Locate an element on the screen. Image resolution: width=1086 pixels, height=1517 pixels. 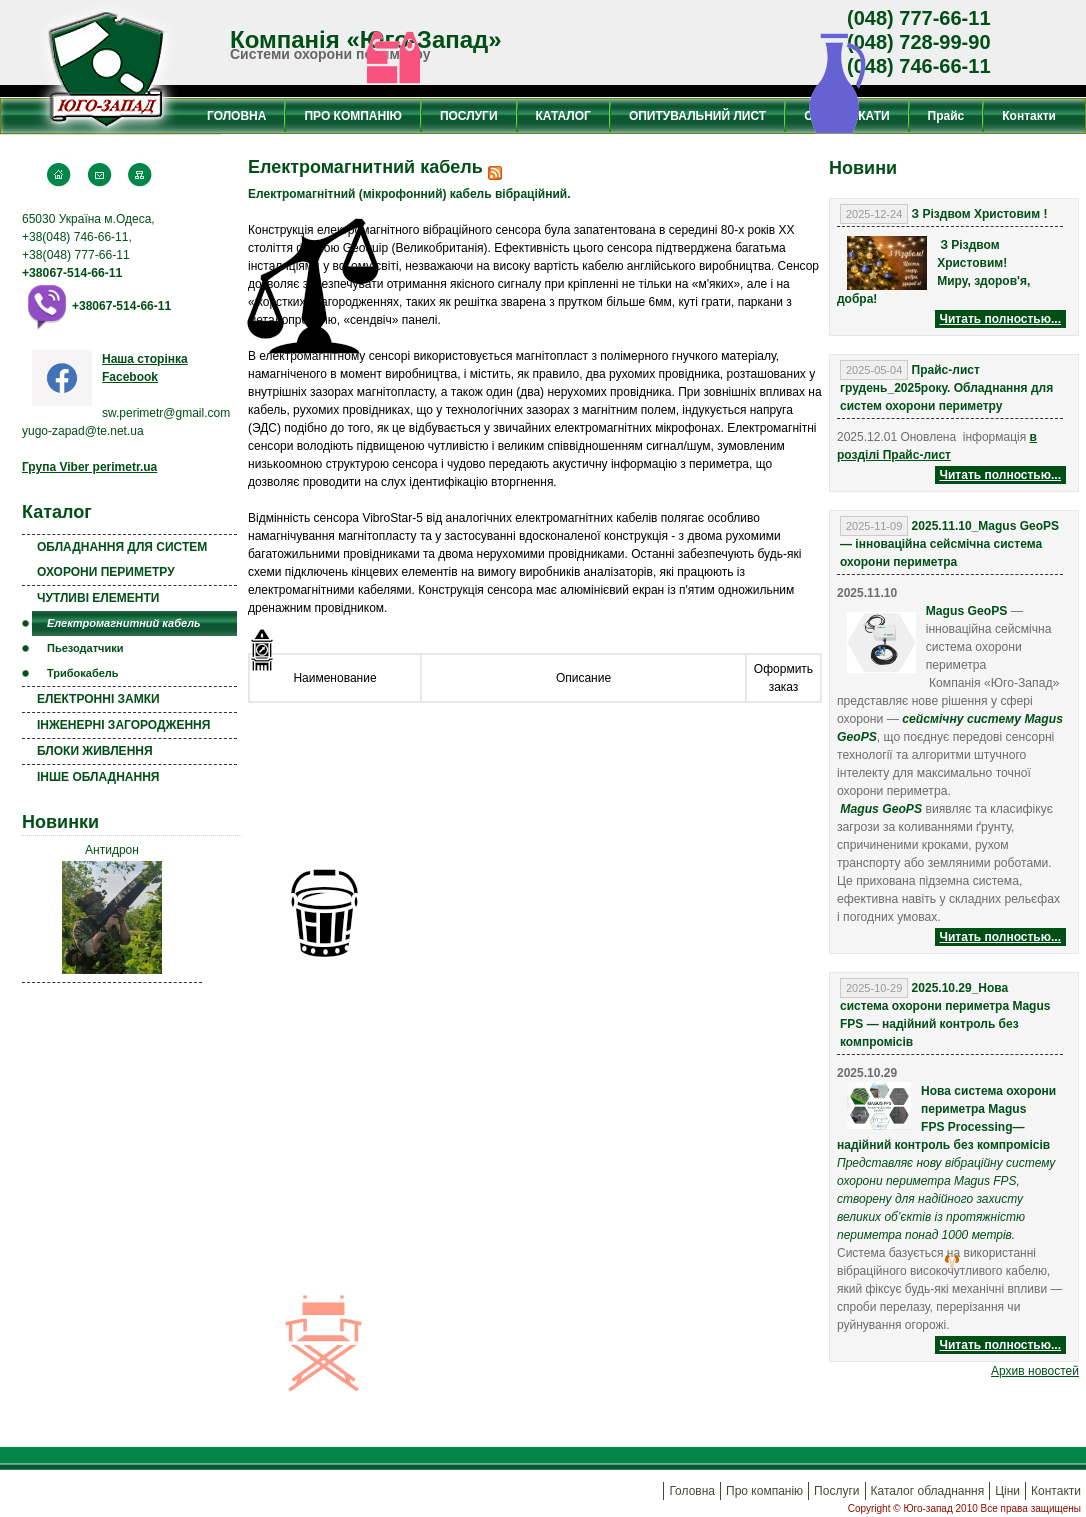
indicates unfair or biased judgment is located at coordinates (313, 286).